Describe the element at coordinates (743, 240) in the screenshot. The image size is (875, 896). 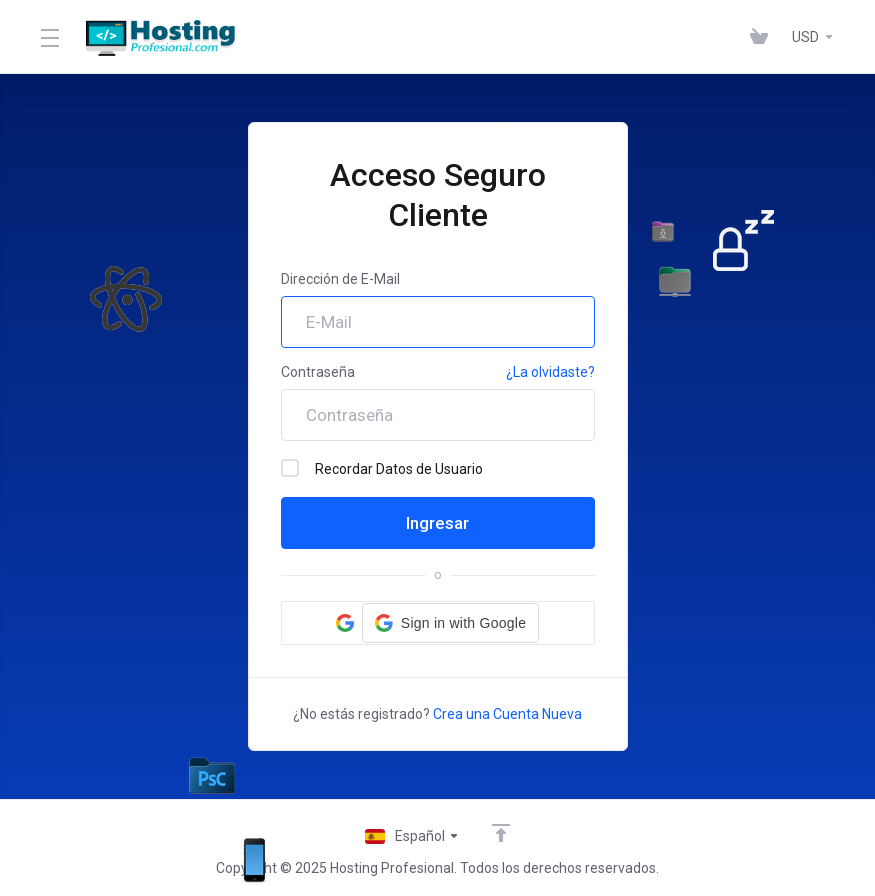
I see `system sleep mode is enabled and unrestricted` at that location.